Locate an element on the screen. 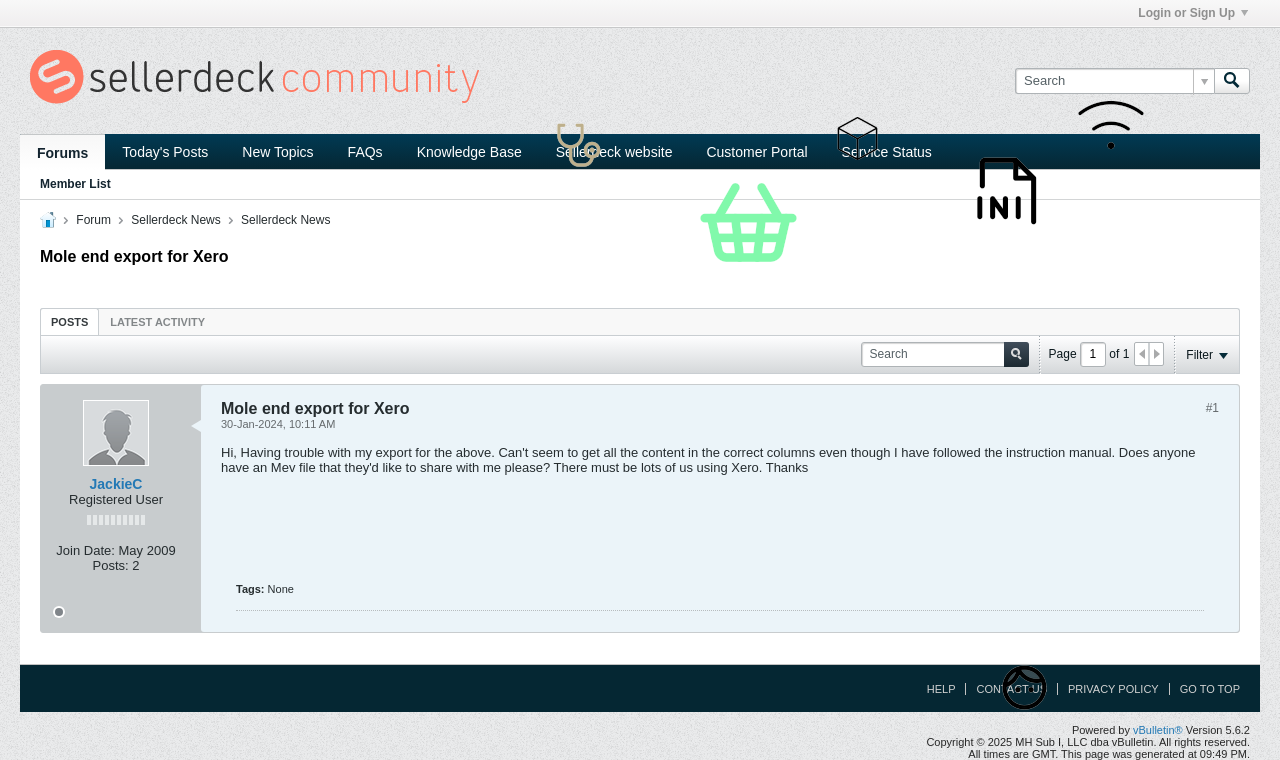  view your shopping basket is located at coordinates (748, 222).